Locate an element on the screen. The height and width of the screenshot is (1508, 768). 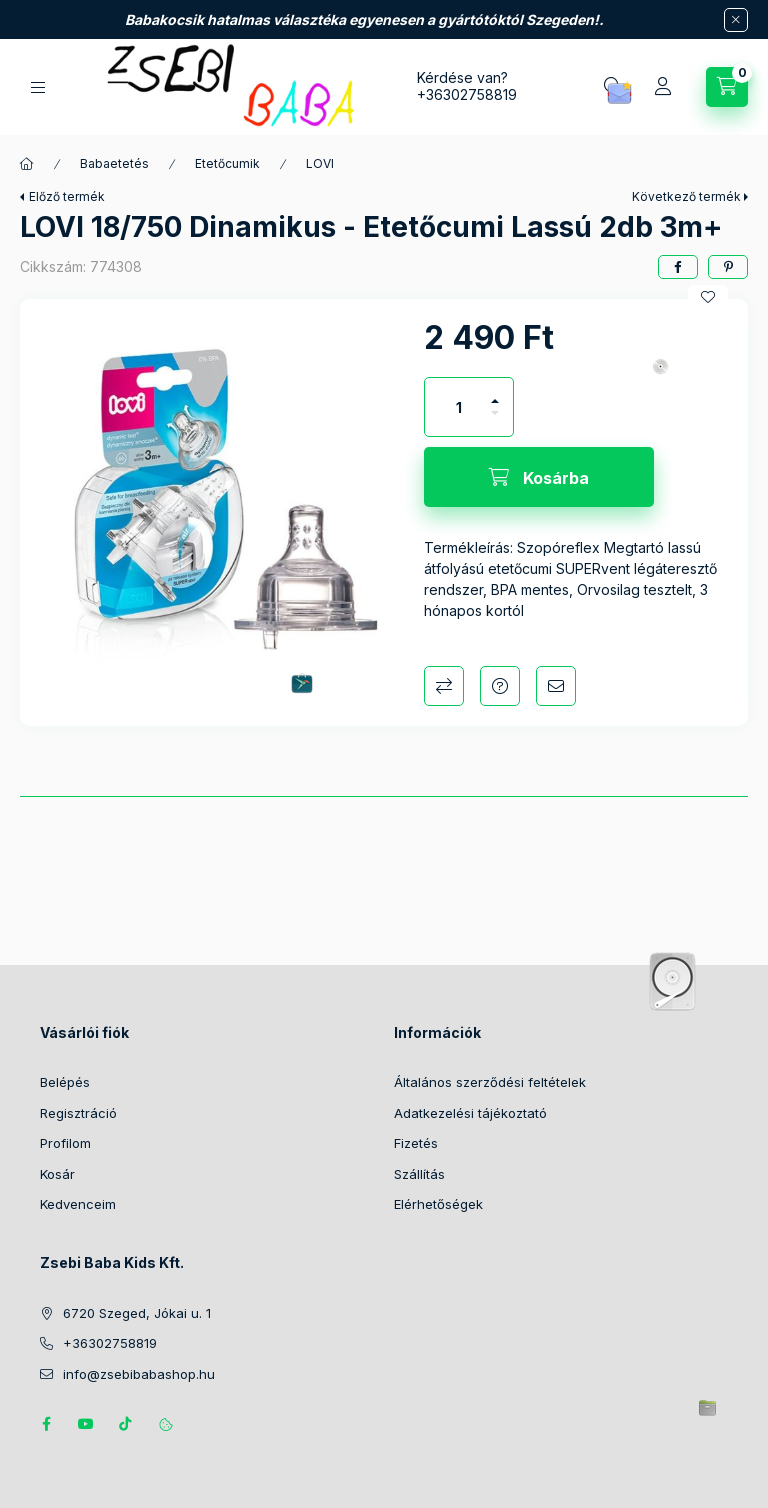
indicates new unread email messages is located at coordinates (619, 93).